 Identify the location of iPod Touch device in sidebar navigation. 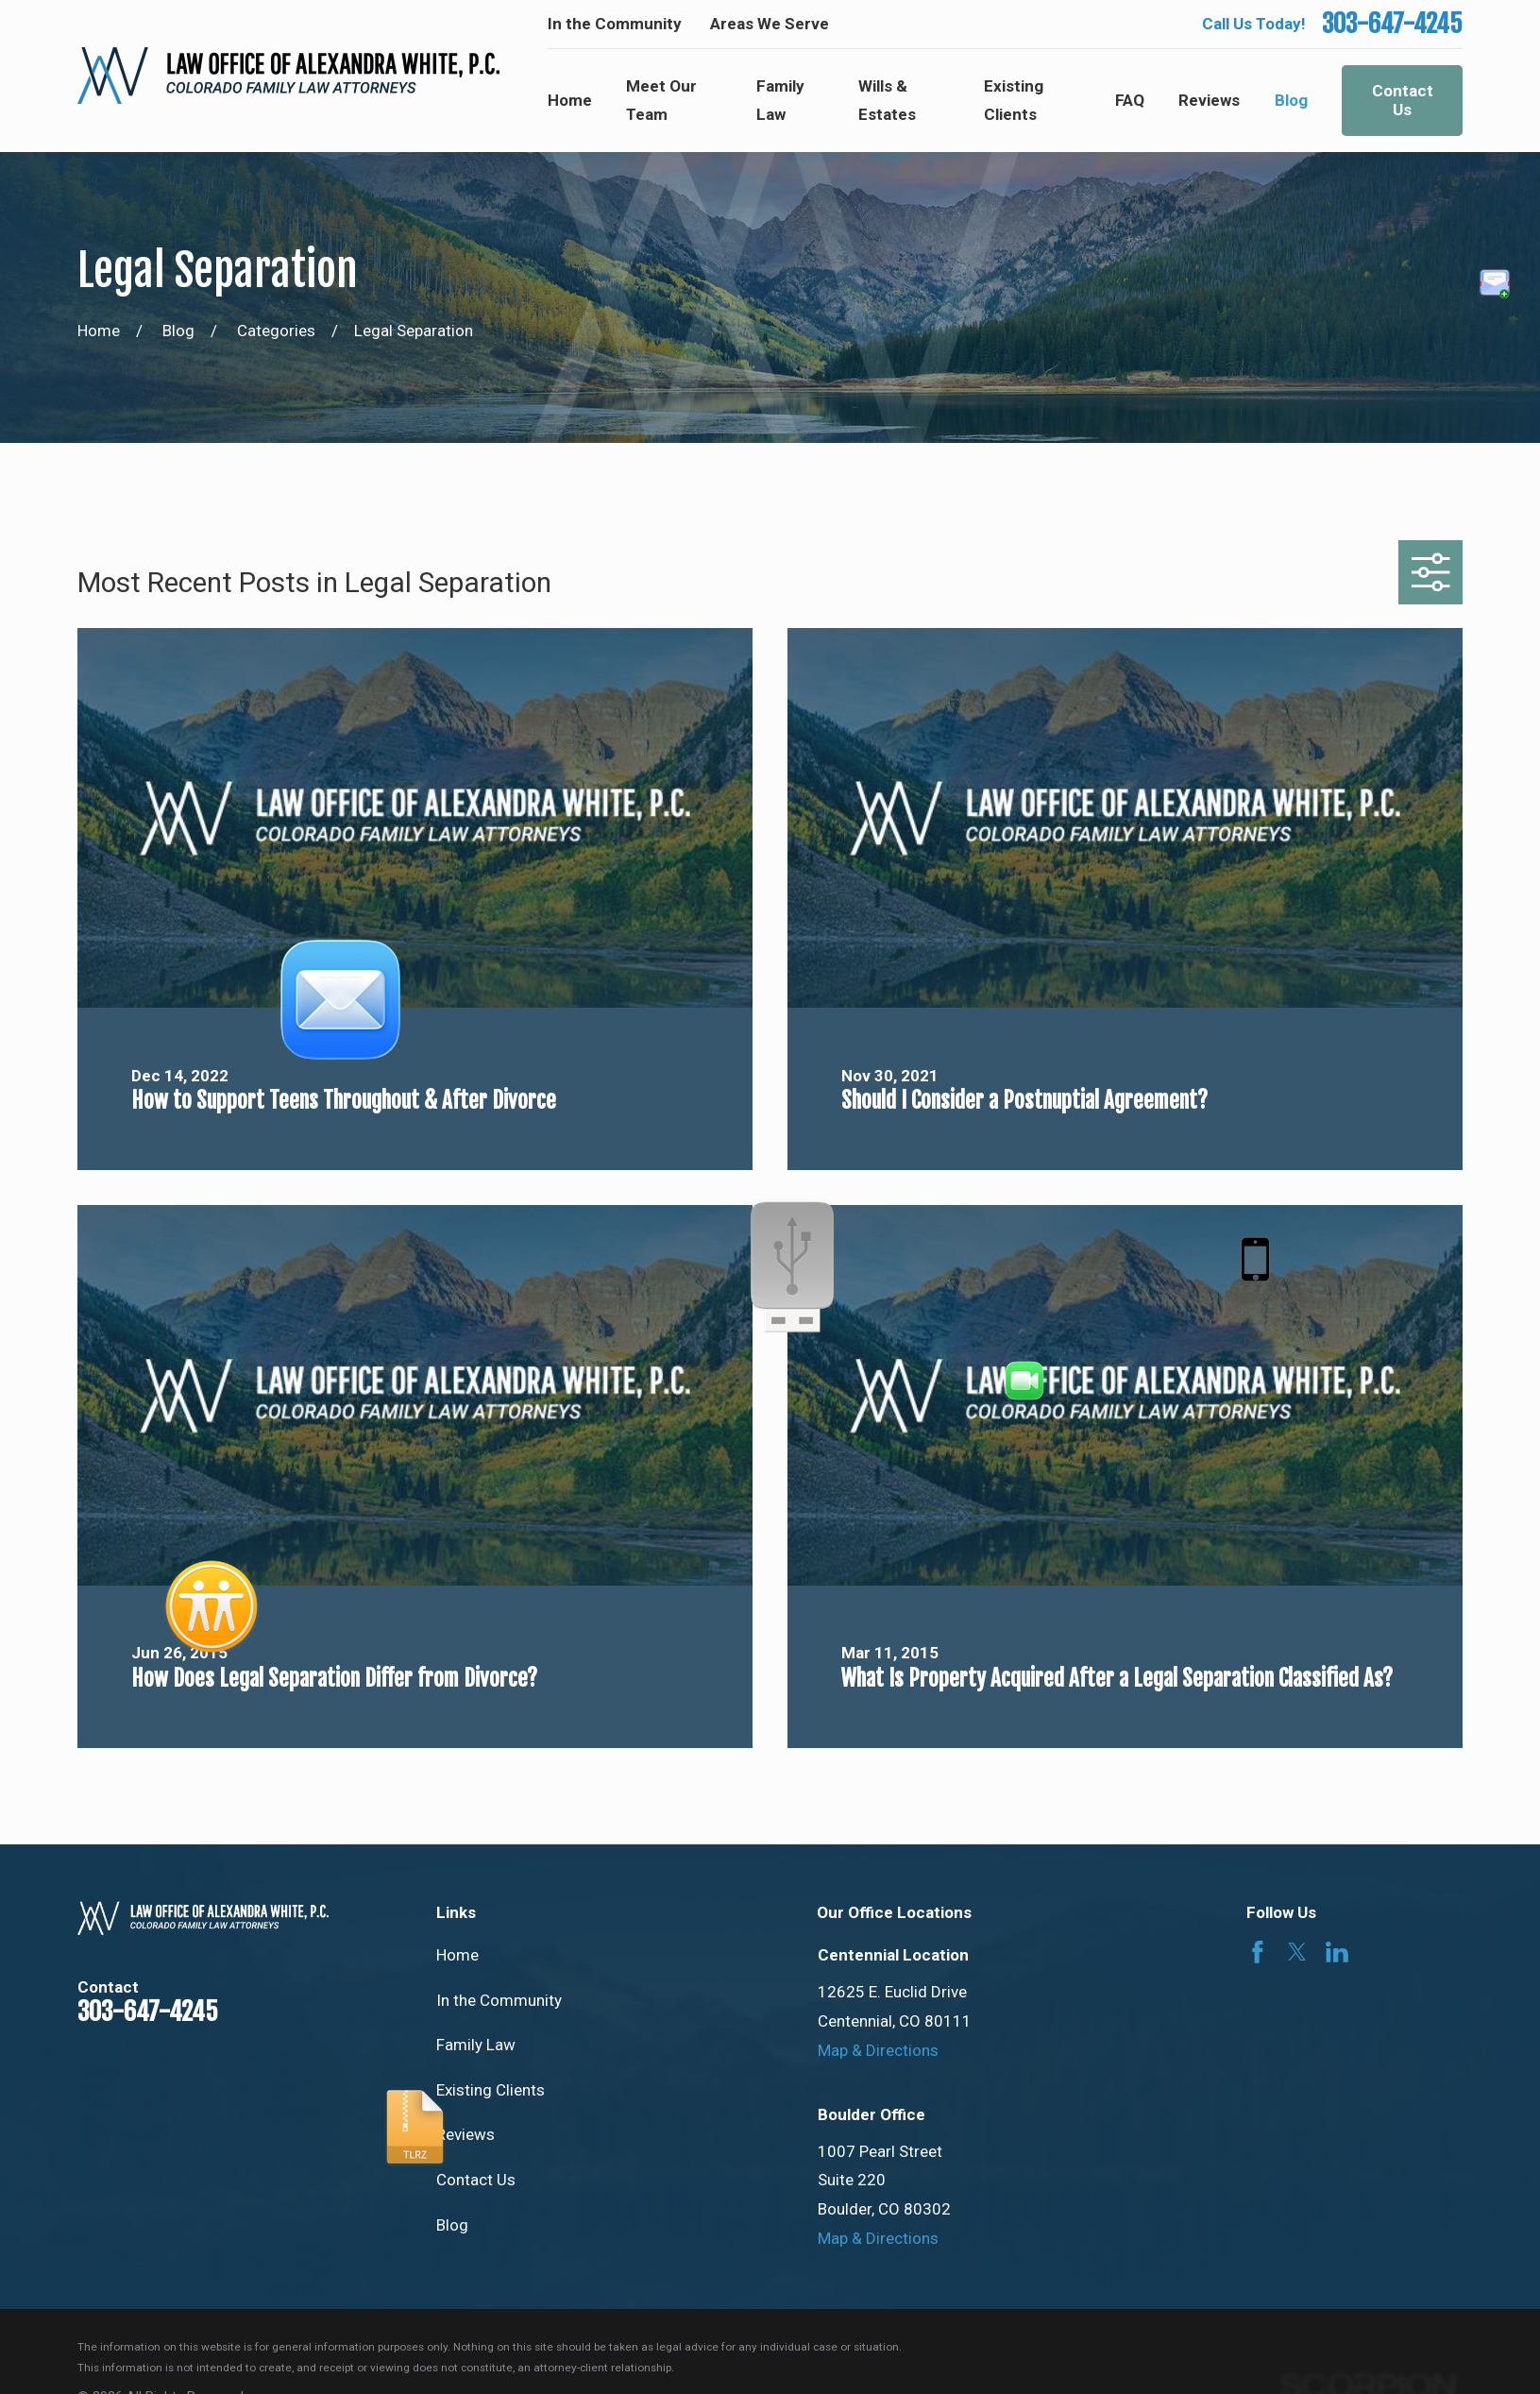
(1255, 1259).